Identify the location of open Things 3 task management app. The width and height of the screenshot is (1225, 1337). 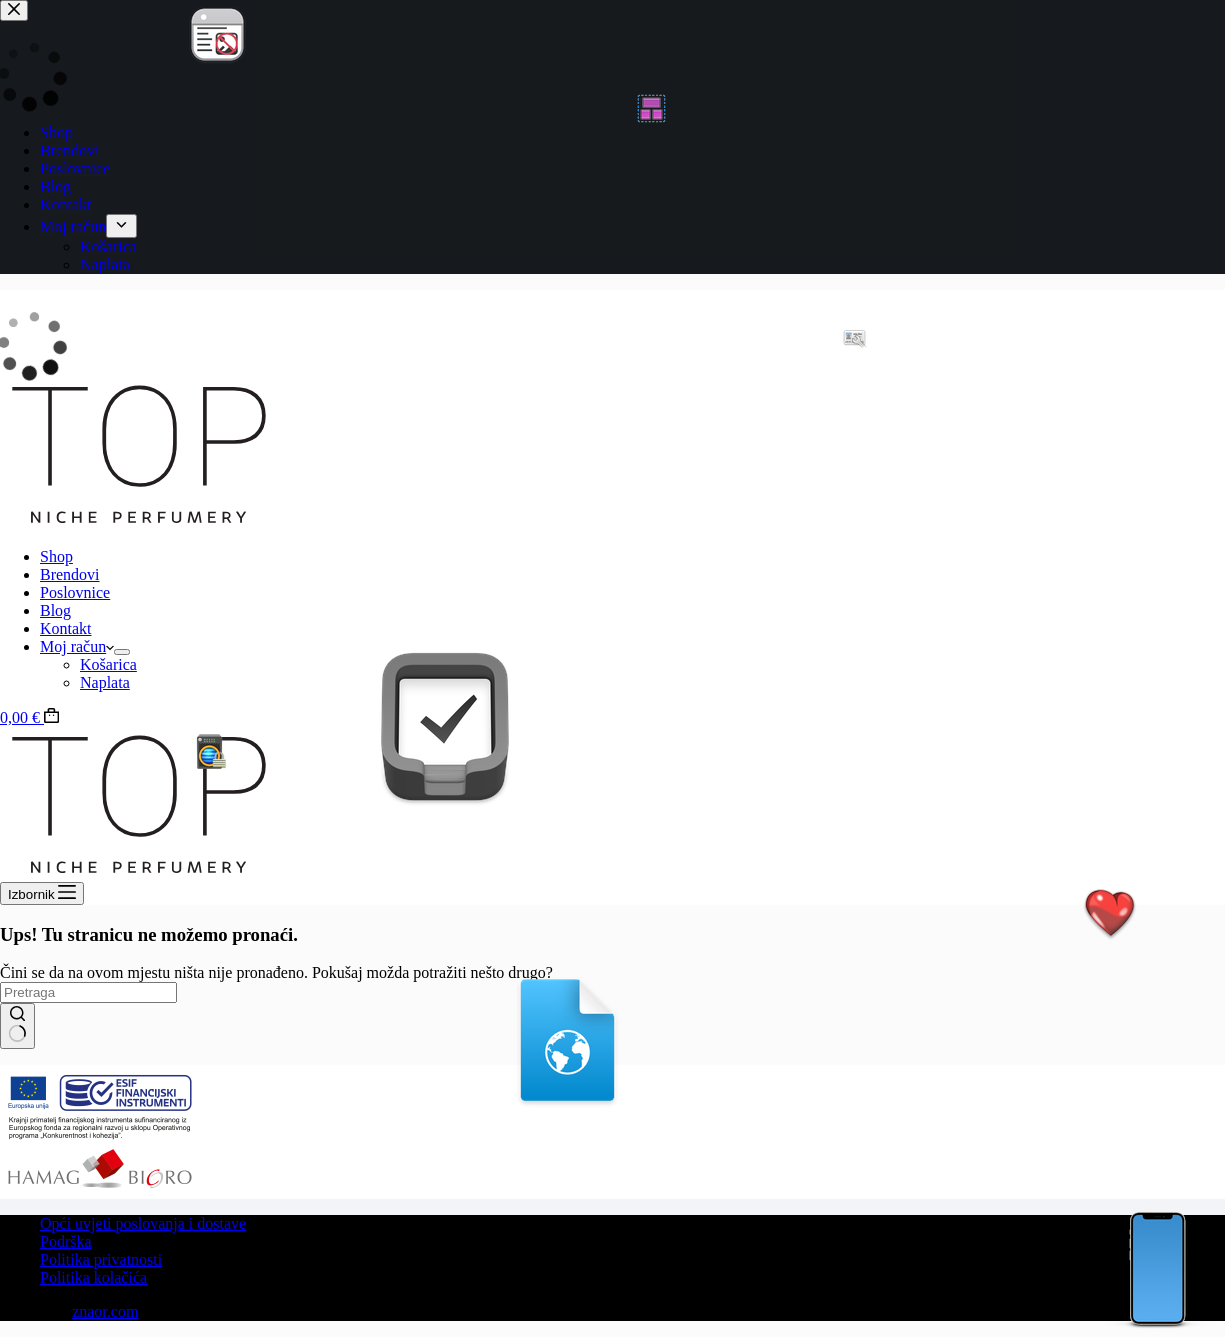
(445, 727).